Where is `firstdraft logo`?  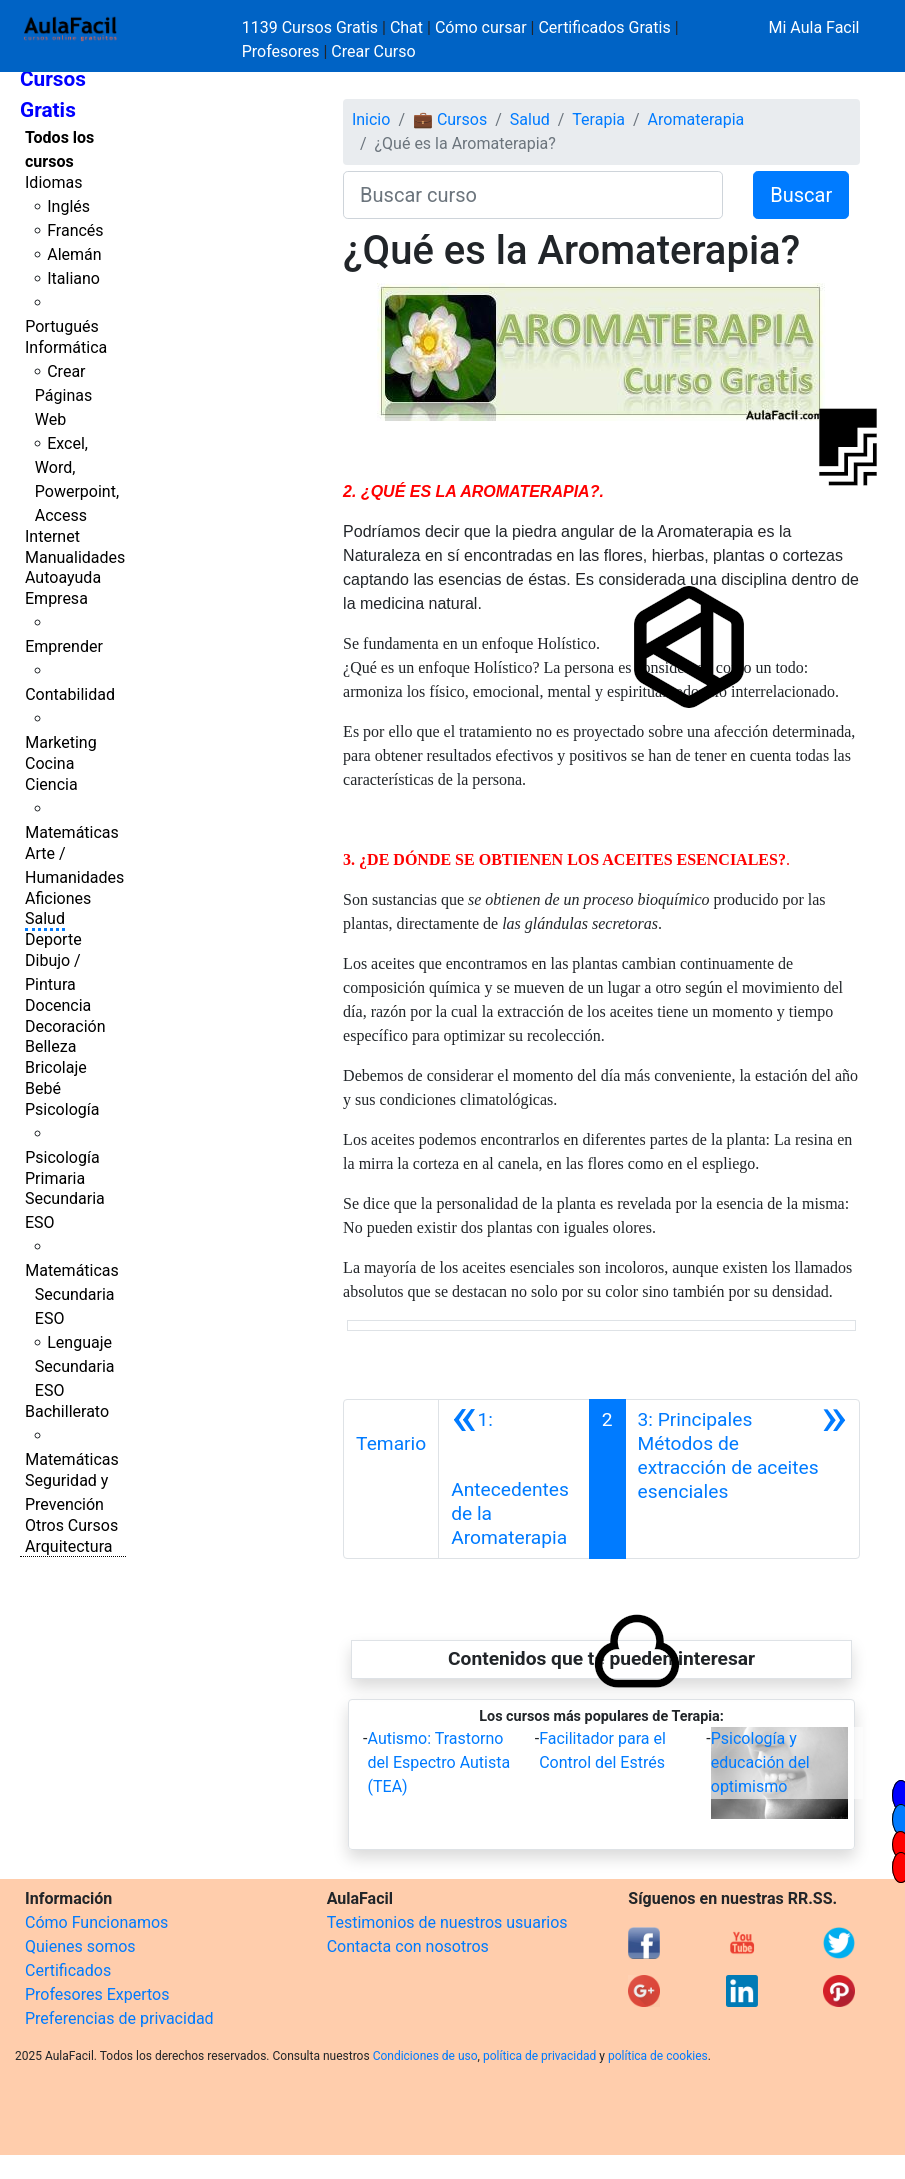 firstdraft logo is located at coordinates (848, 447).